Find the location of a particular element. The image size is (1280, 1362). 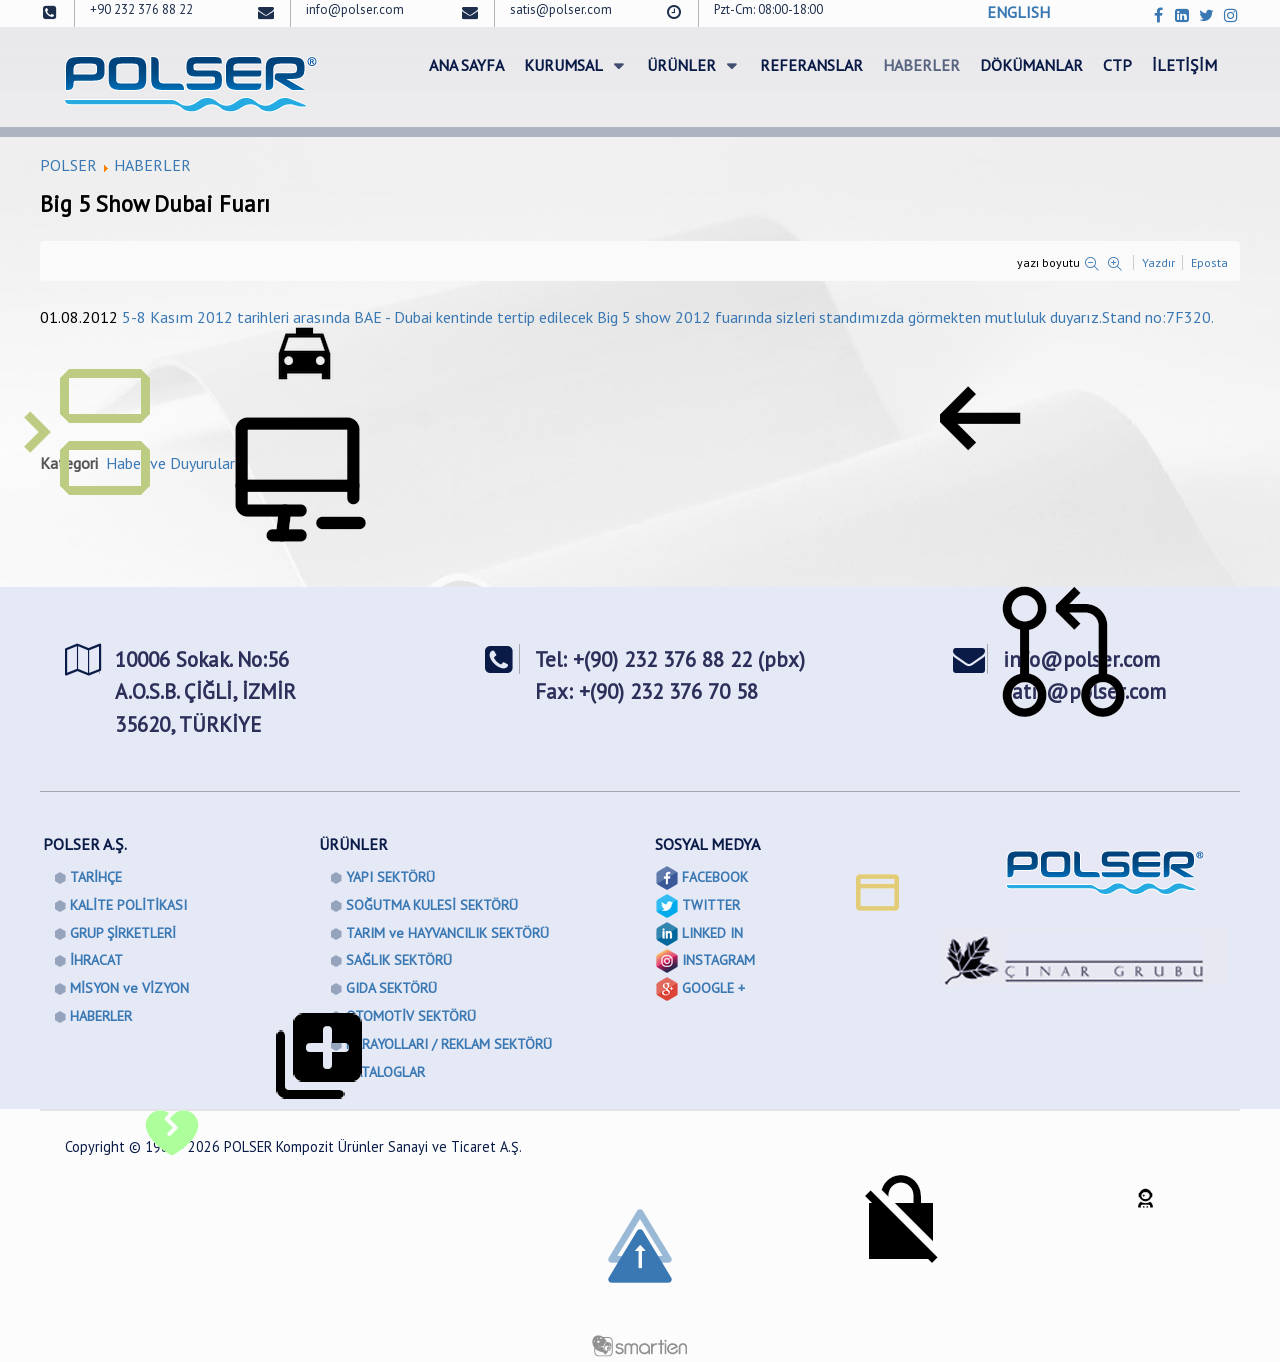

add a new photo to your collection is located at coordinates (319, 1056).